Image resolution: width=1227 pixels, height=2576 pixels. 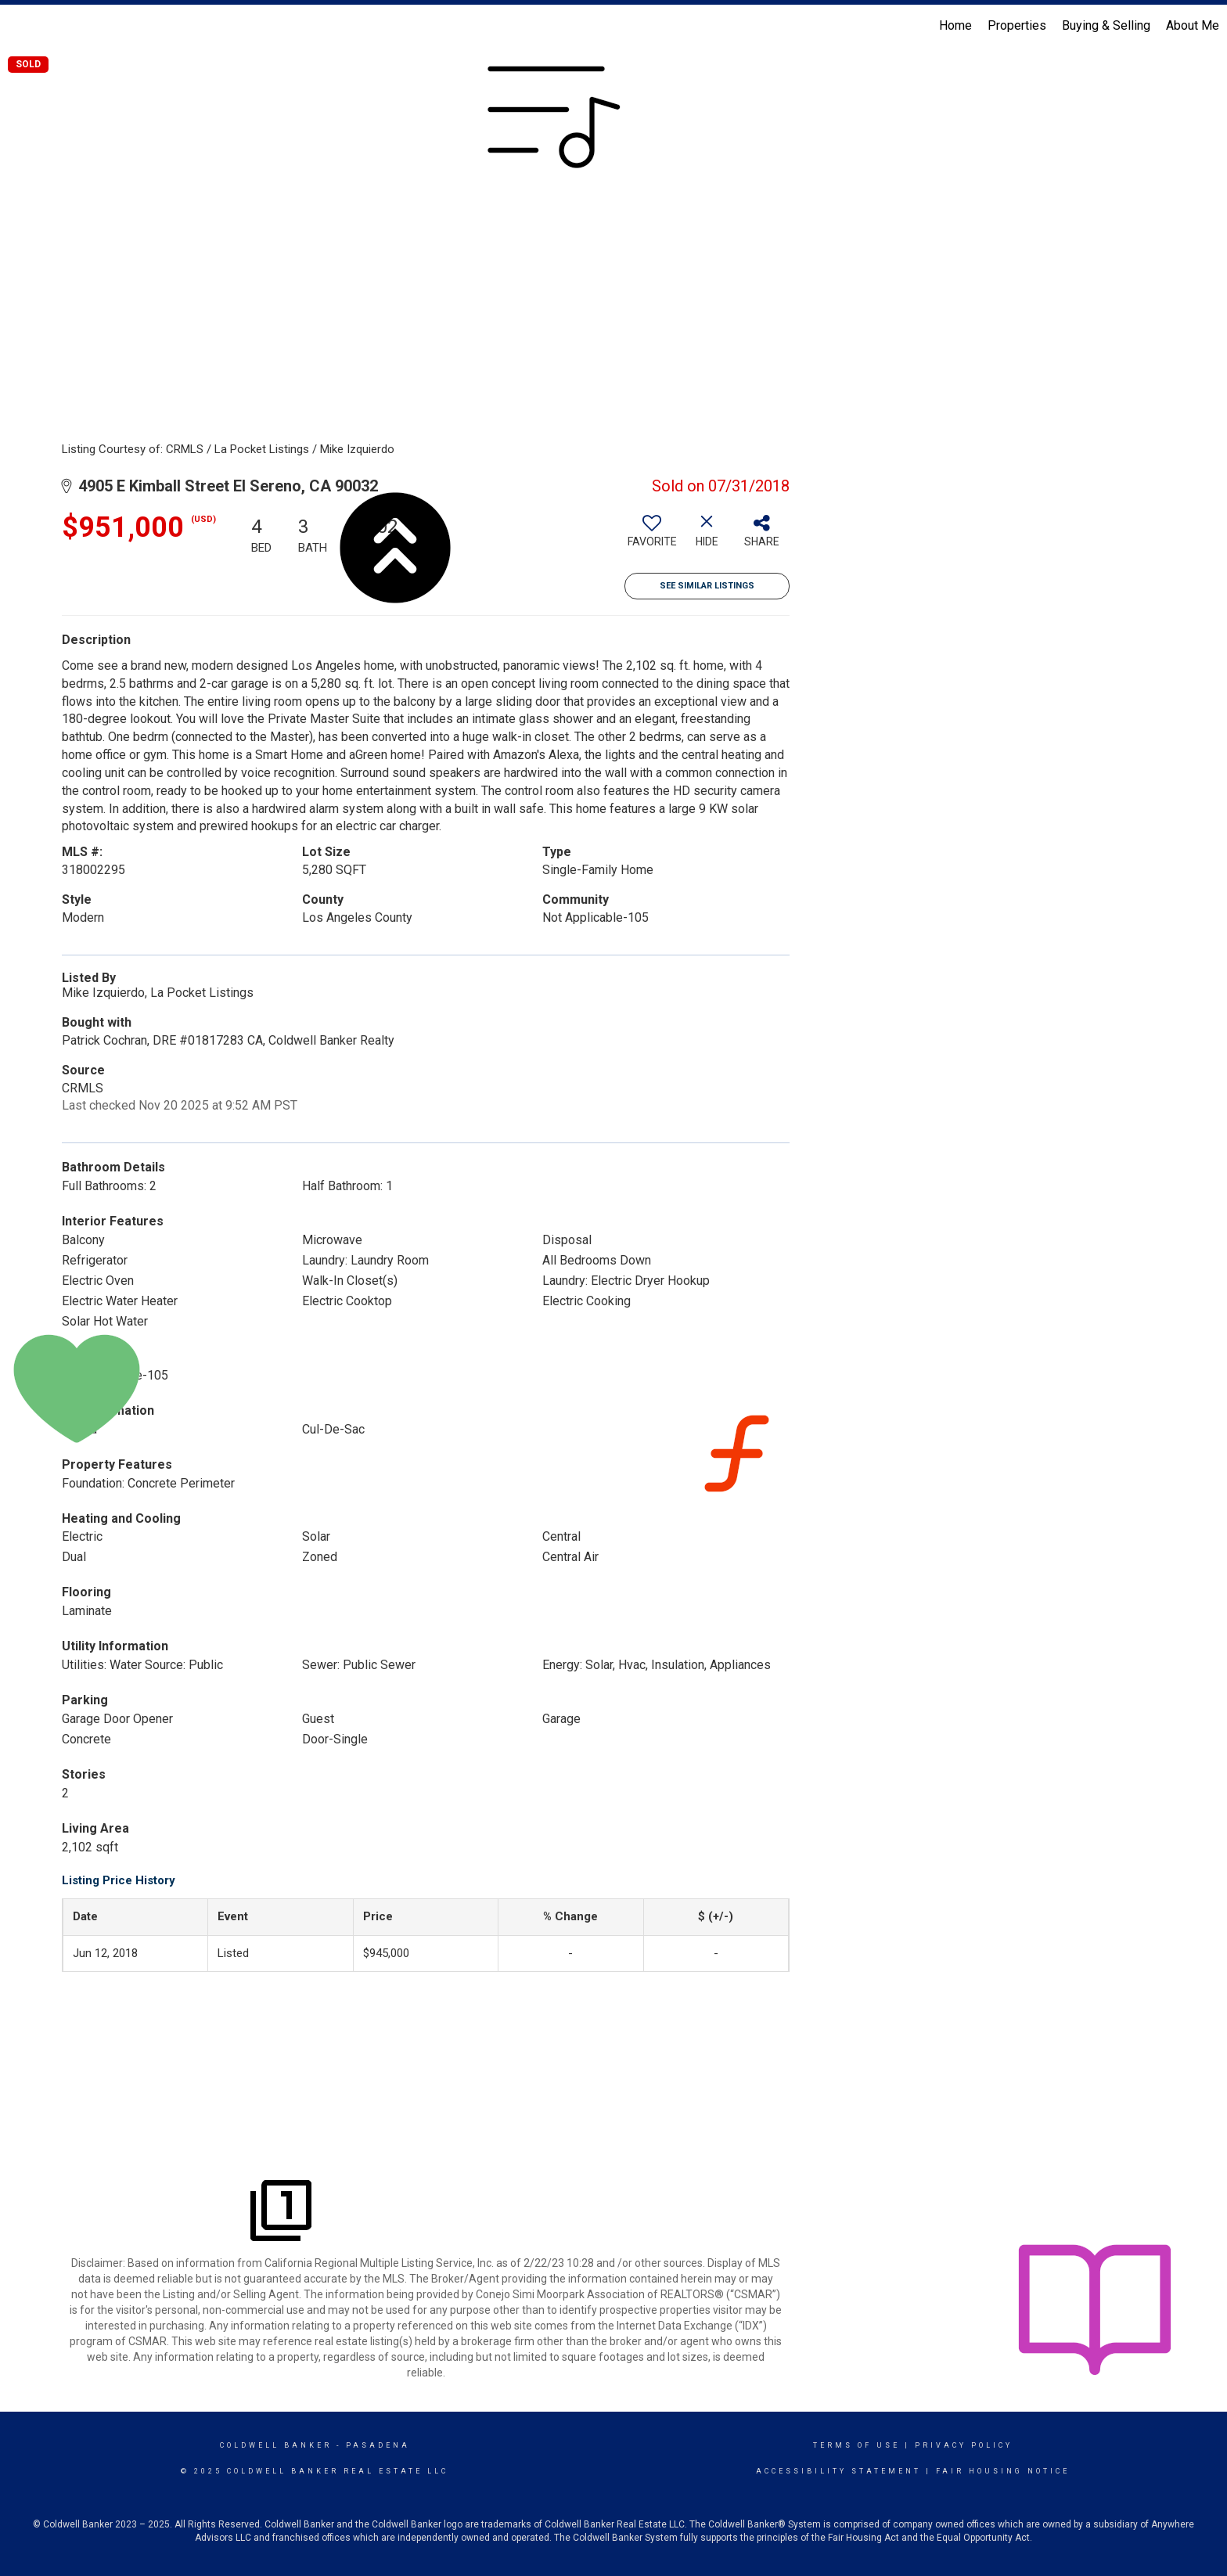 I want to click on access mathematical or programming functions, so click(x=736, y=1453).